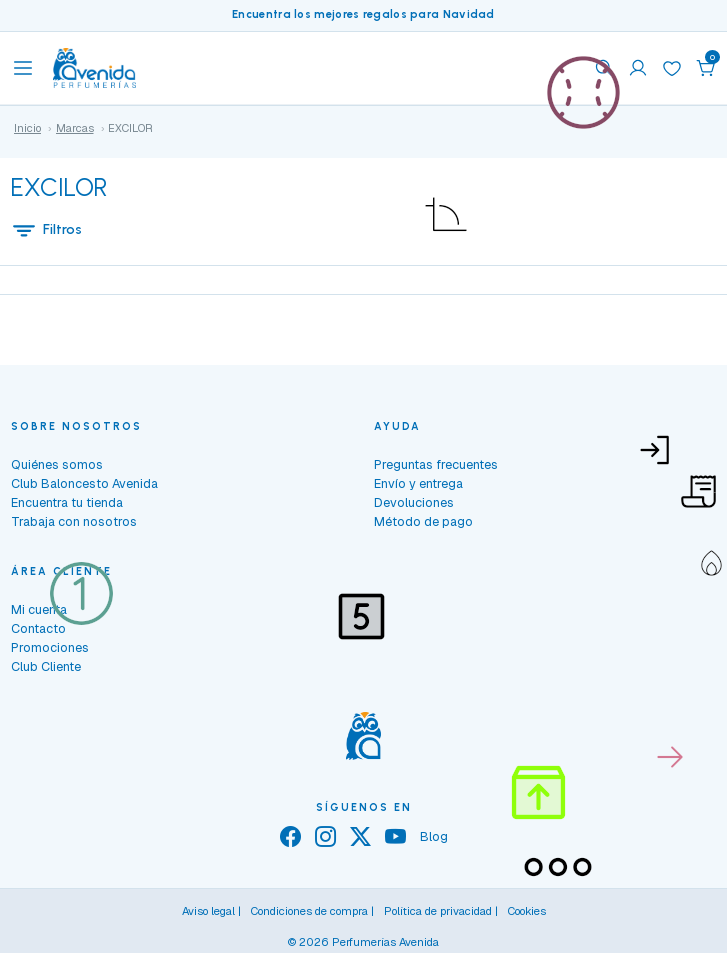  What do you see at coordinates (558, 867) in the screenshot?
I see `open more options menu` at bounding box center [558, 867].